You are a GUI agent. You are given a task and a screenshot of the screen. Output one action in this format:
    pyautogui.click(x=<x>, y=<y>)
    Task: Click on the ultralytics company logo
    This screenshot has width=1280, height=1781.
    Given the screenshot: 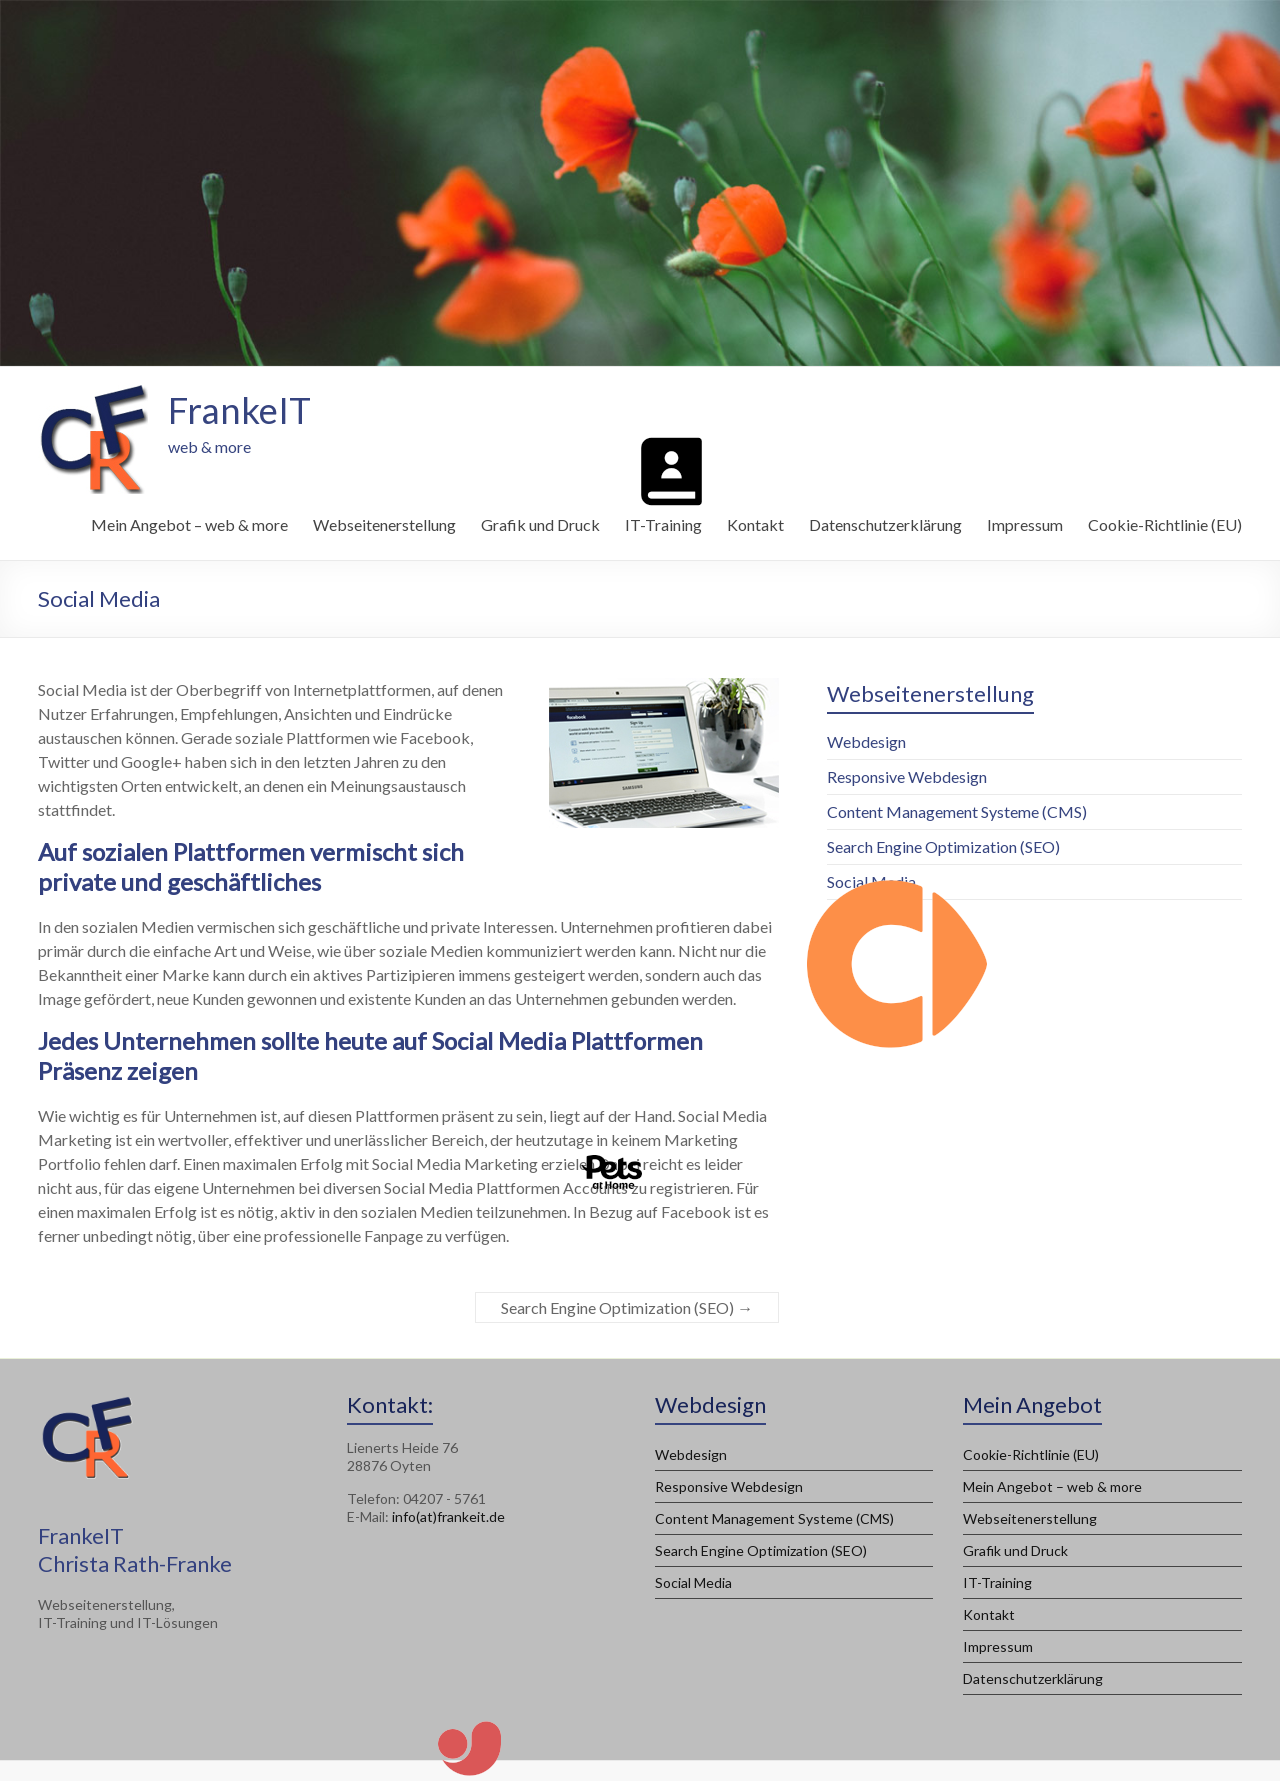 What is the action you would take?
    pyautogui.click(x=469, y=1748)
    